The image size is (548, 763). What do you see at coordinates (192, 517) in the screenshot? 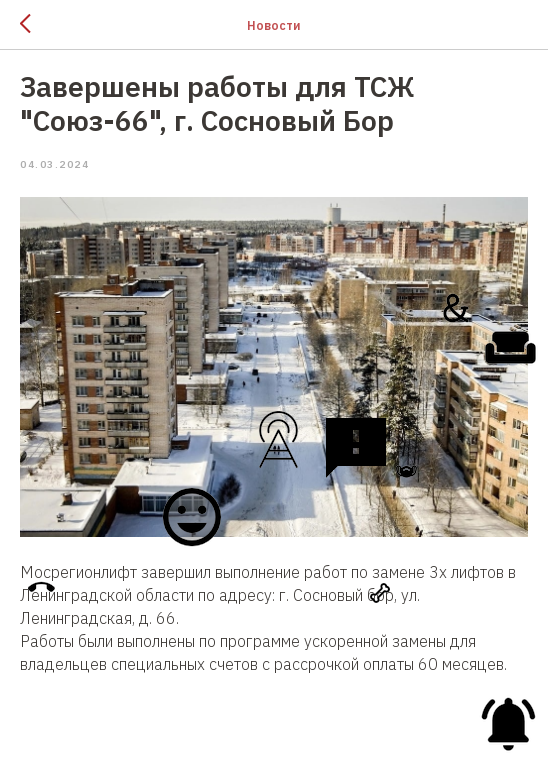
I see `tag people in a photo` at bounding box center [192, 517].